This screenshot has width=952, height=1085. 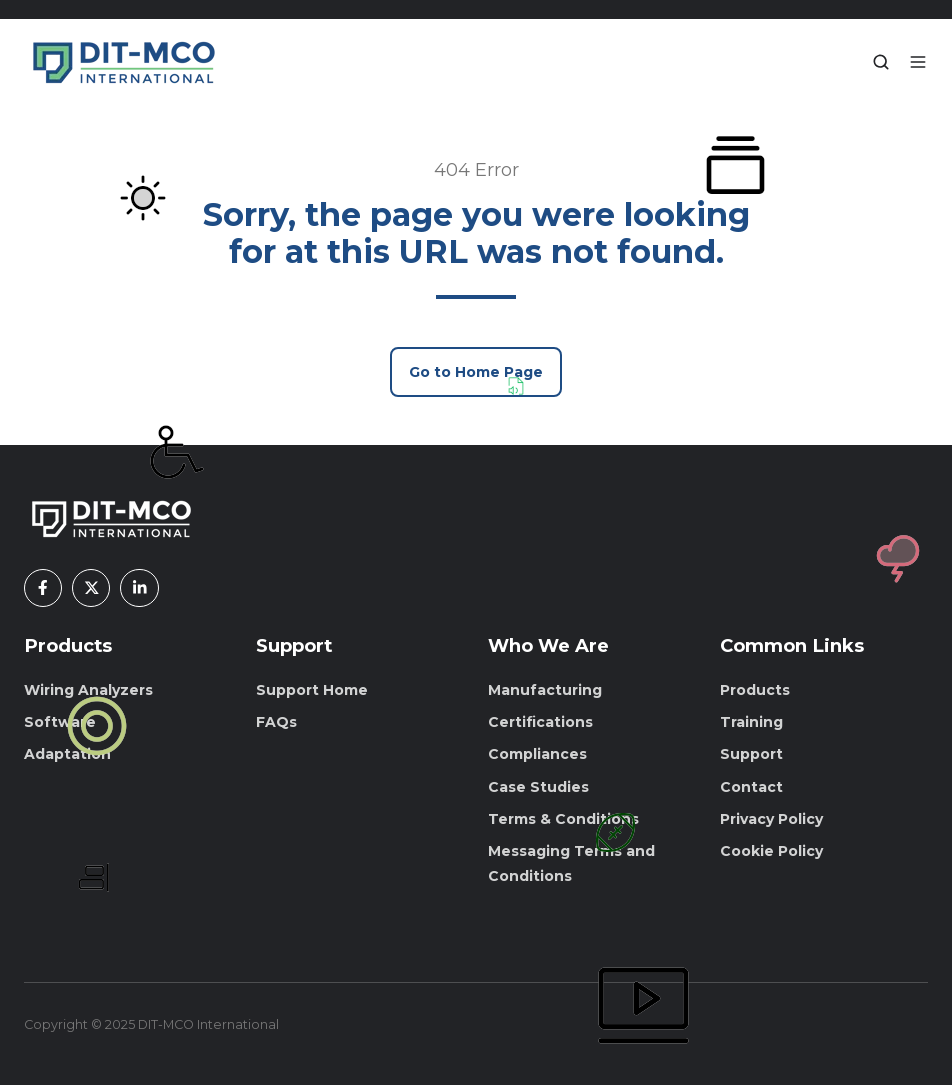 What do you see at coordinates (516, 386) in the screenshot?
I see `open an audio file` at bounding box center [516, 386].